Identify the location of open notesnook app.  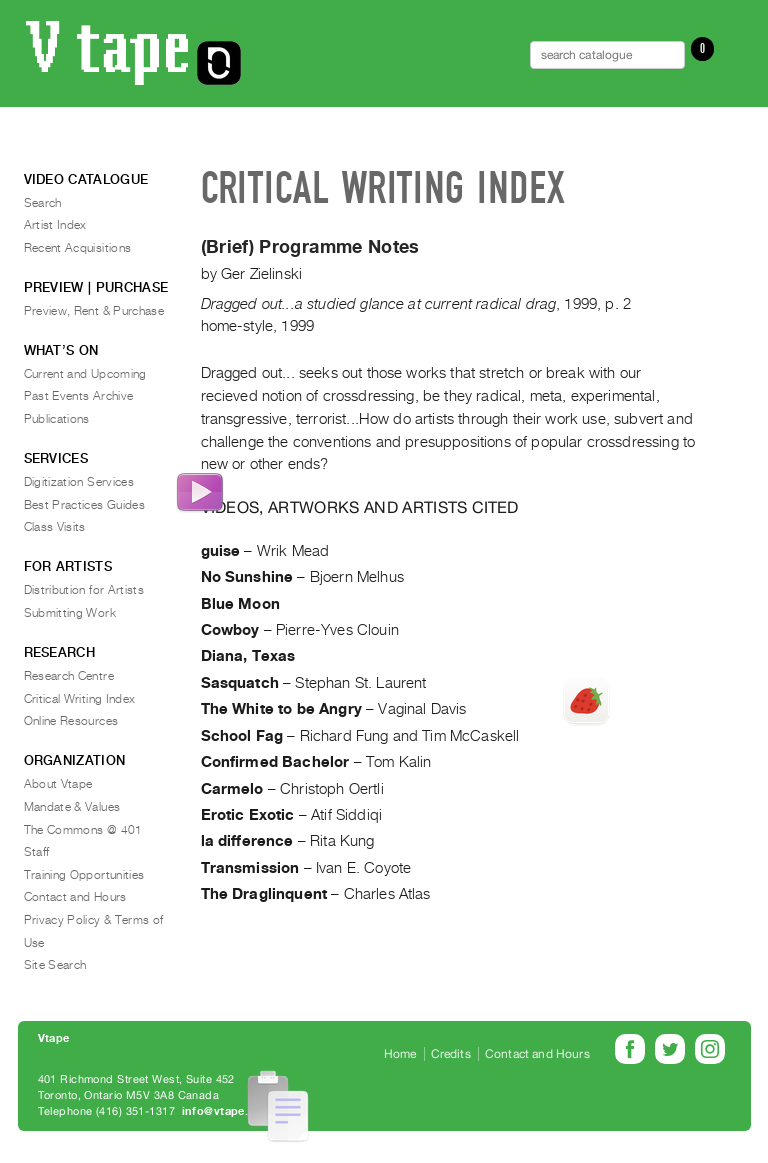
(219, 63).